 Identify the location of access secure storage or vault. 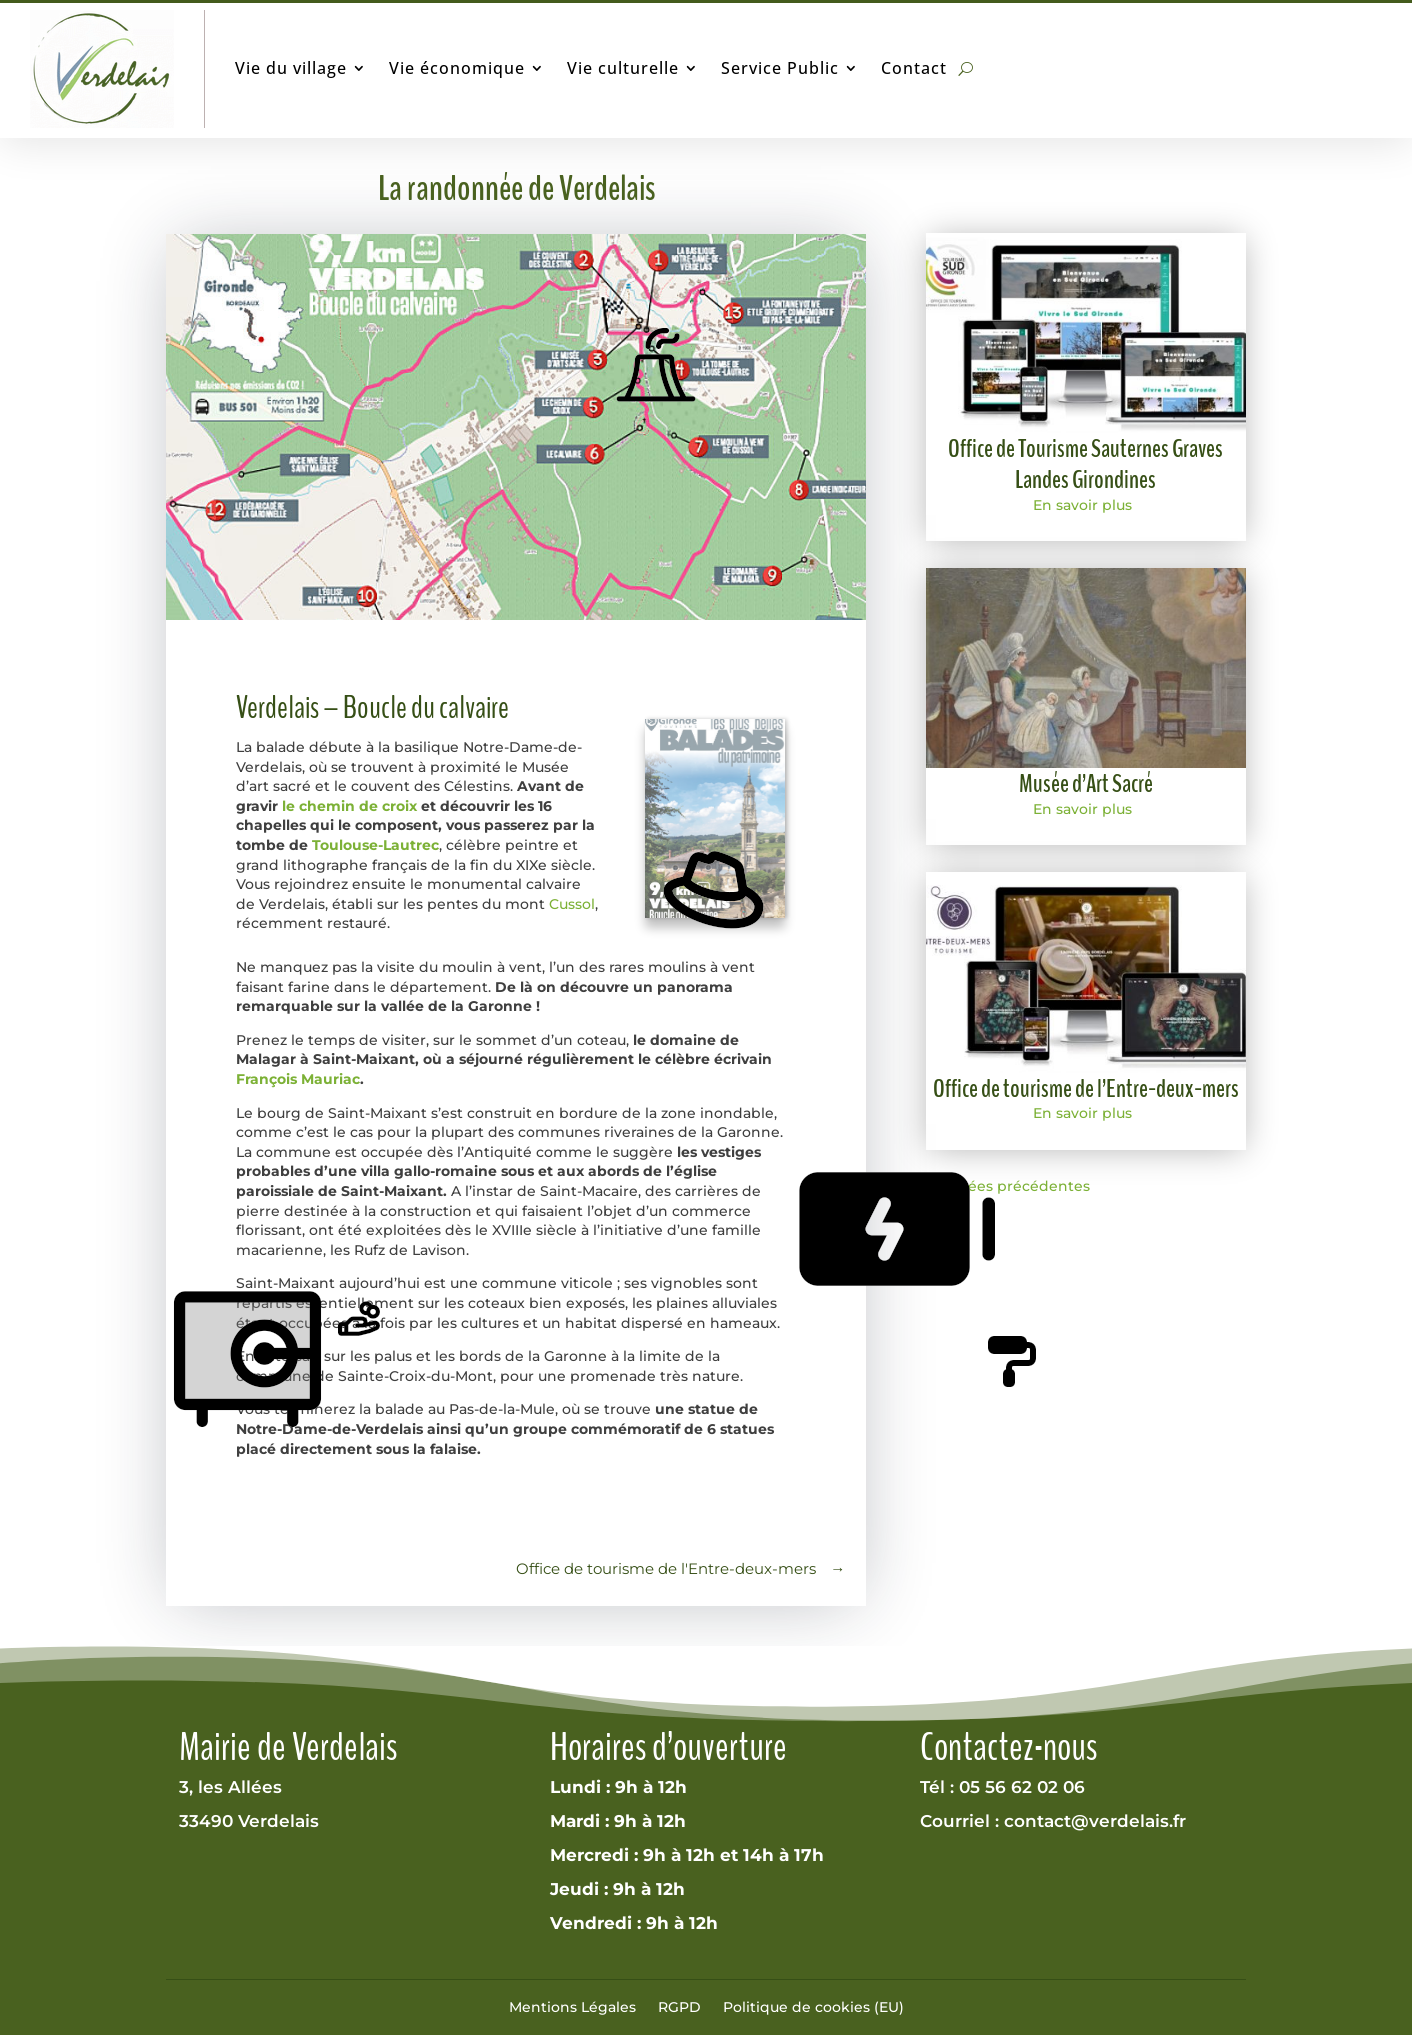
(247, 1353).